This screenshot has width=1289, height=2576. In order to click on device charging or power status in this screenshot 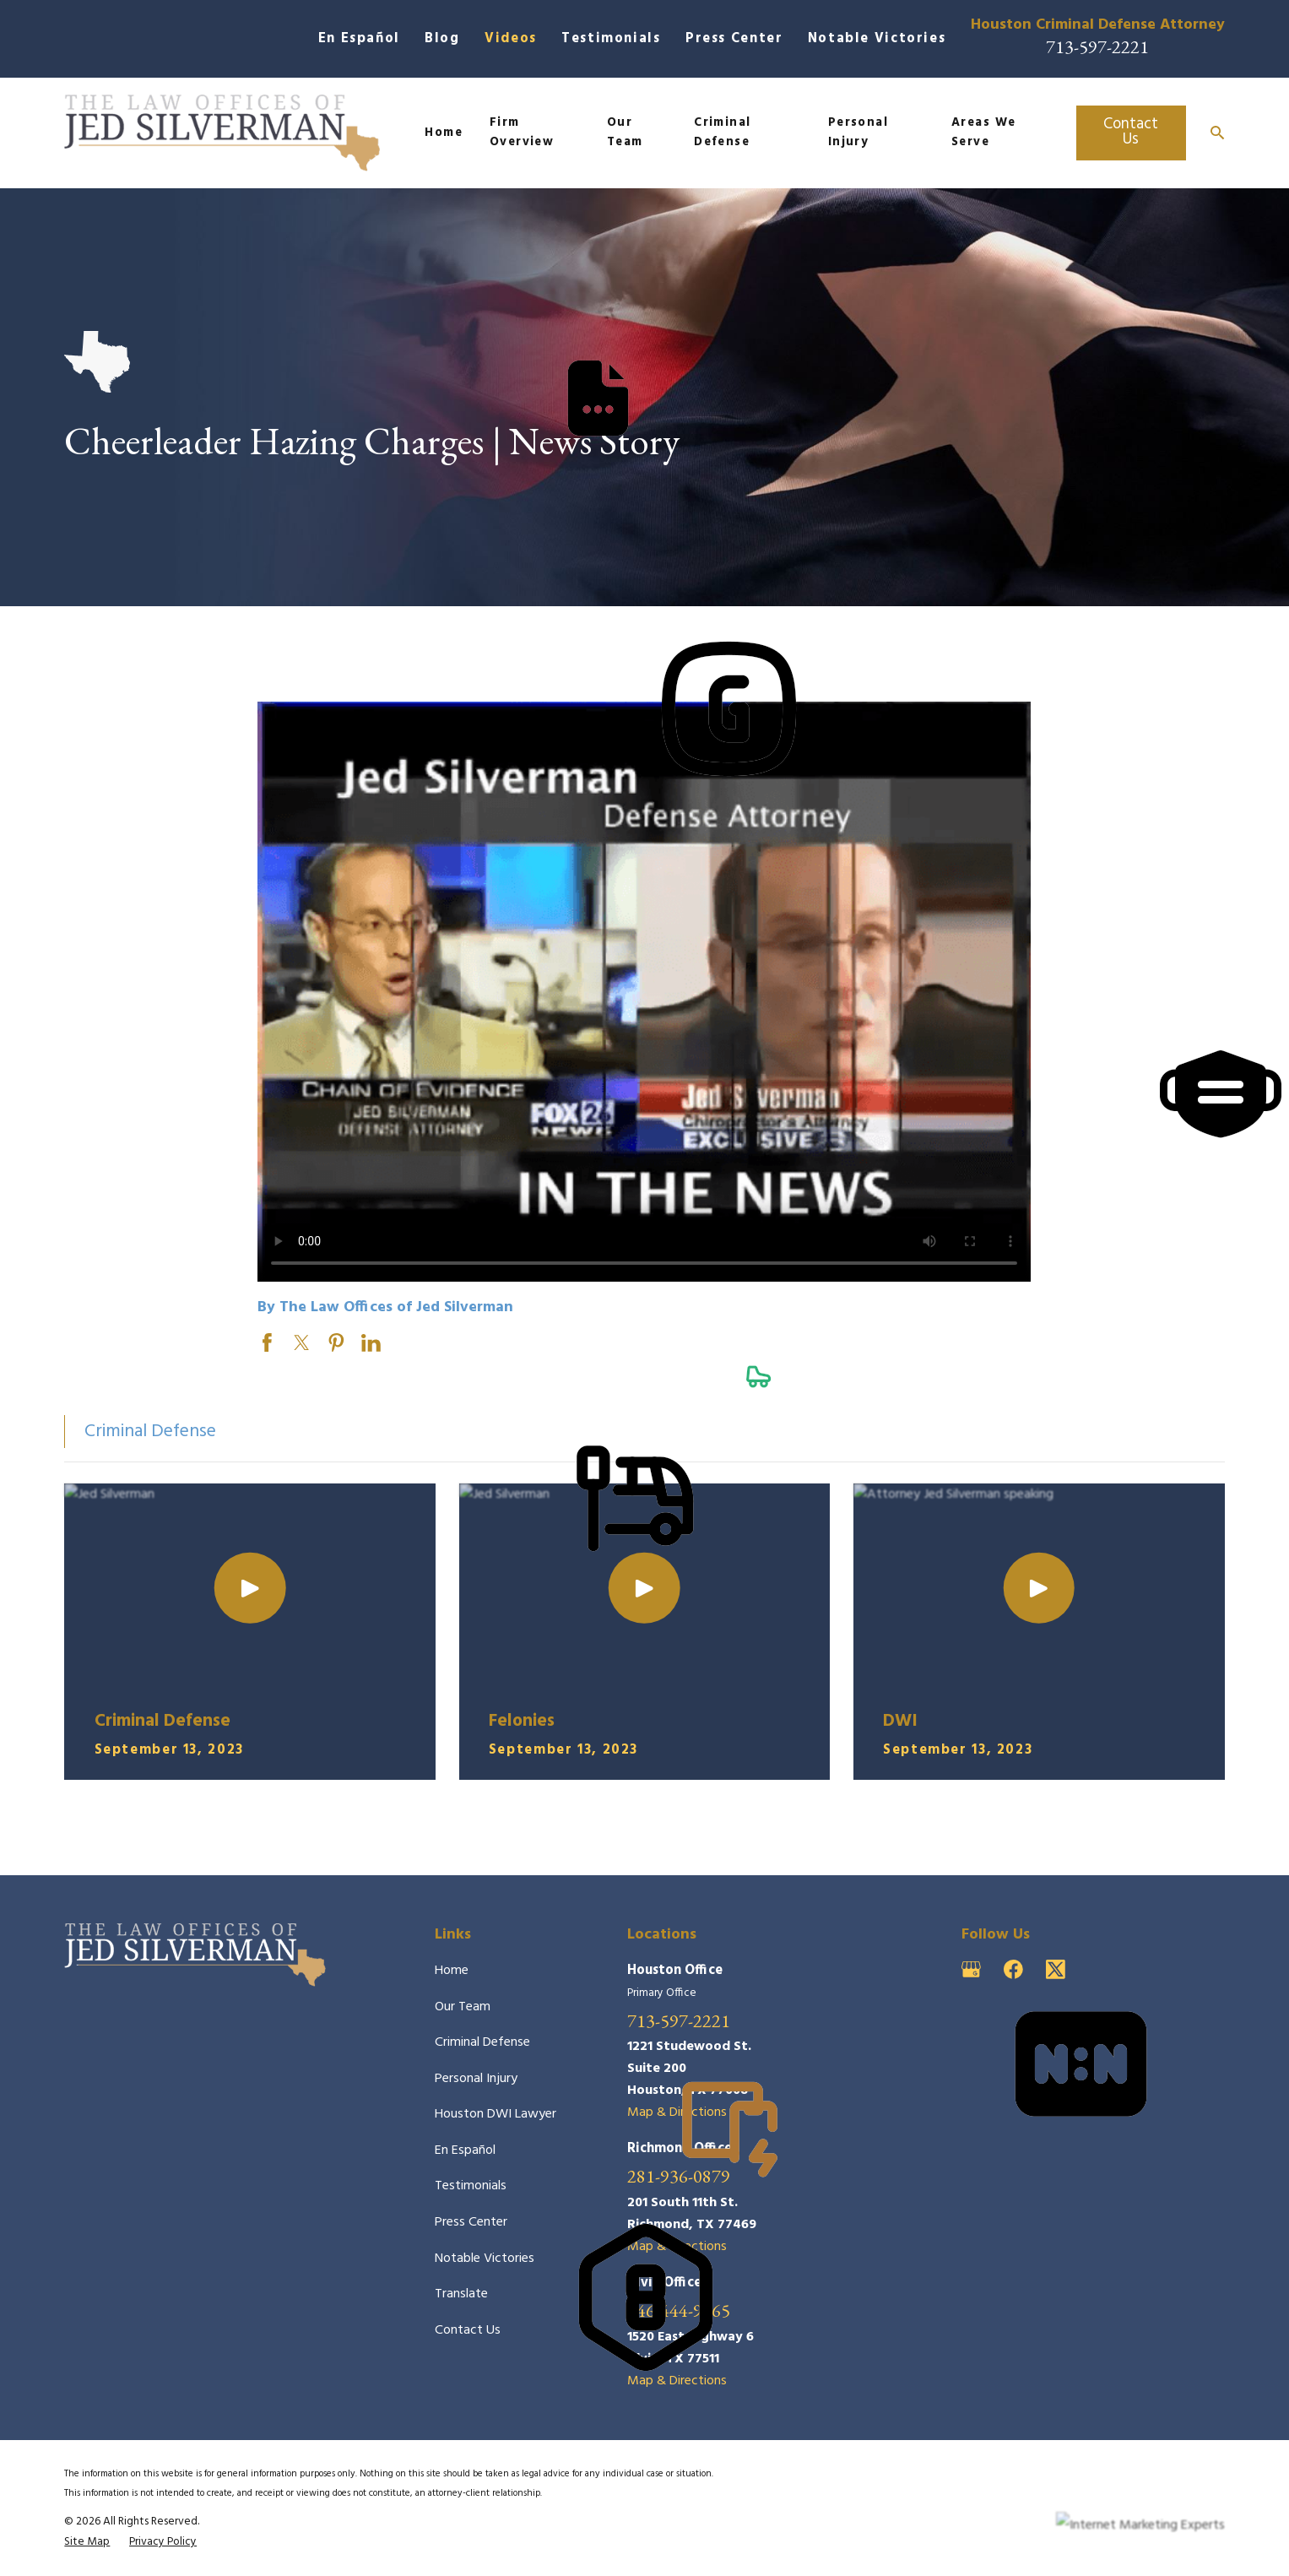, I will do `click(729, 2124)`.